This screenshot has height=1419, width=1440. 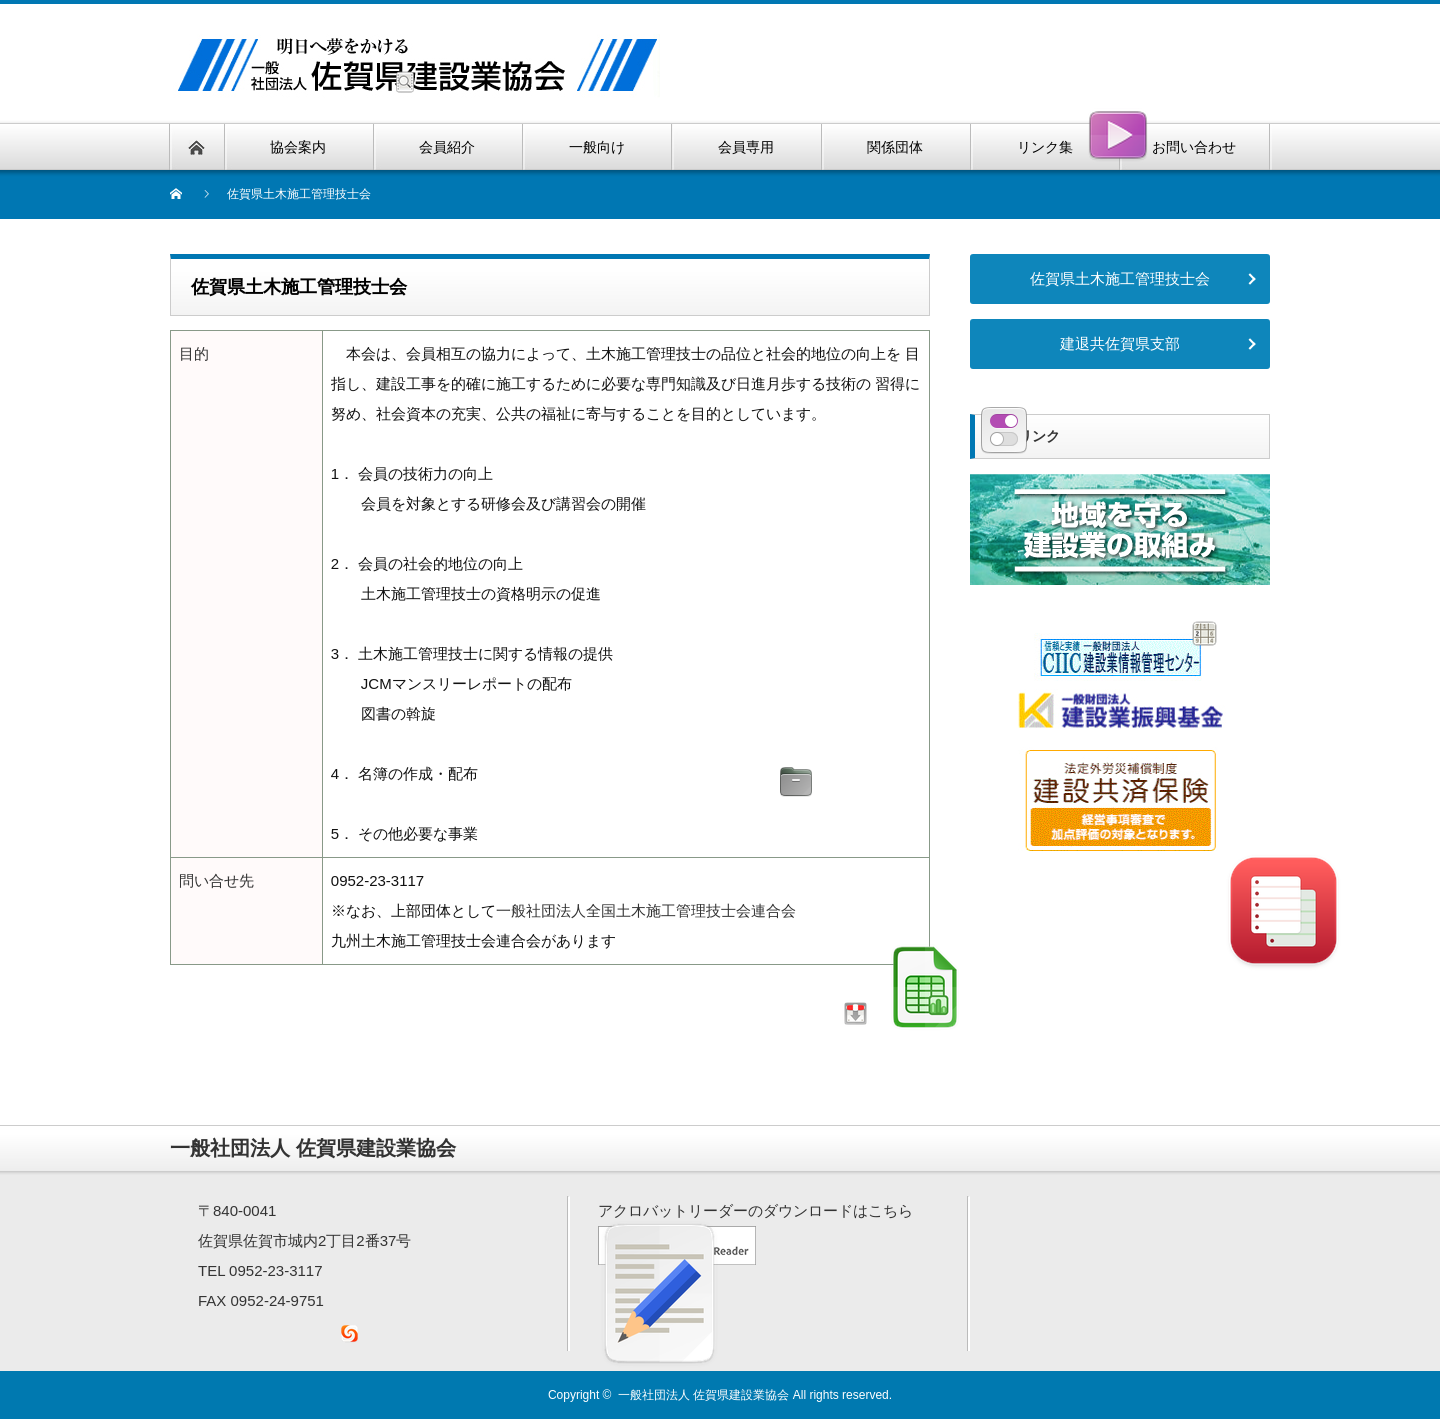 What do you see at coordinates (659, 1293) in the screenshot?
I see `open text editor application` at bounding box center [659, 1293].